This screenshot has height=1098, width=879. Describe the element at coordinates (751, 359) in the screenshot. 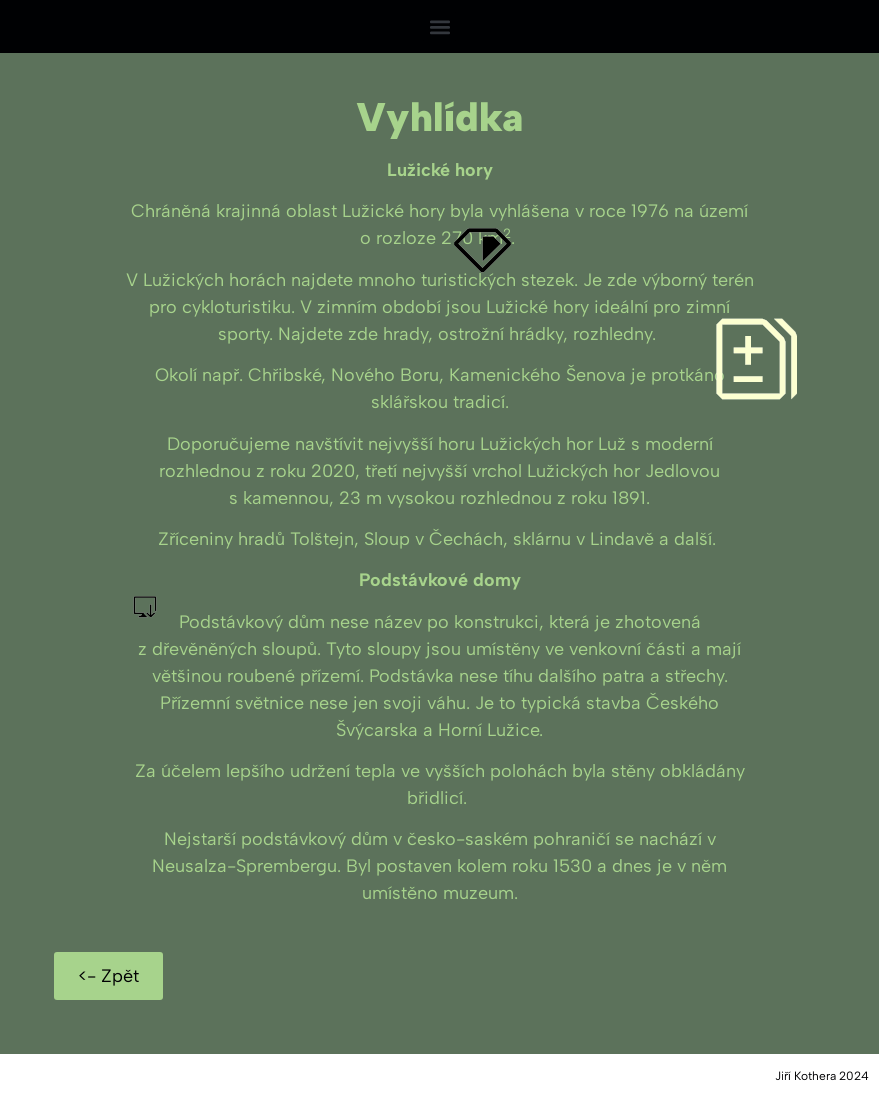

I see `compare multiple files or documents` at that location.